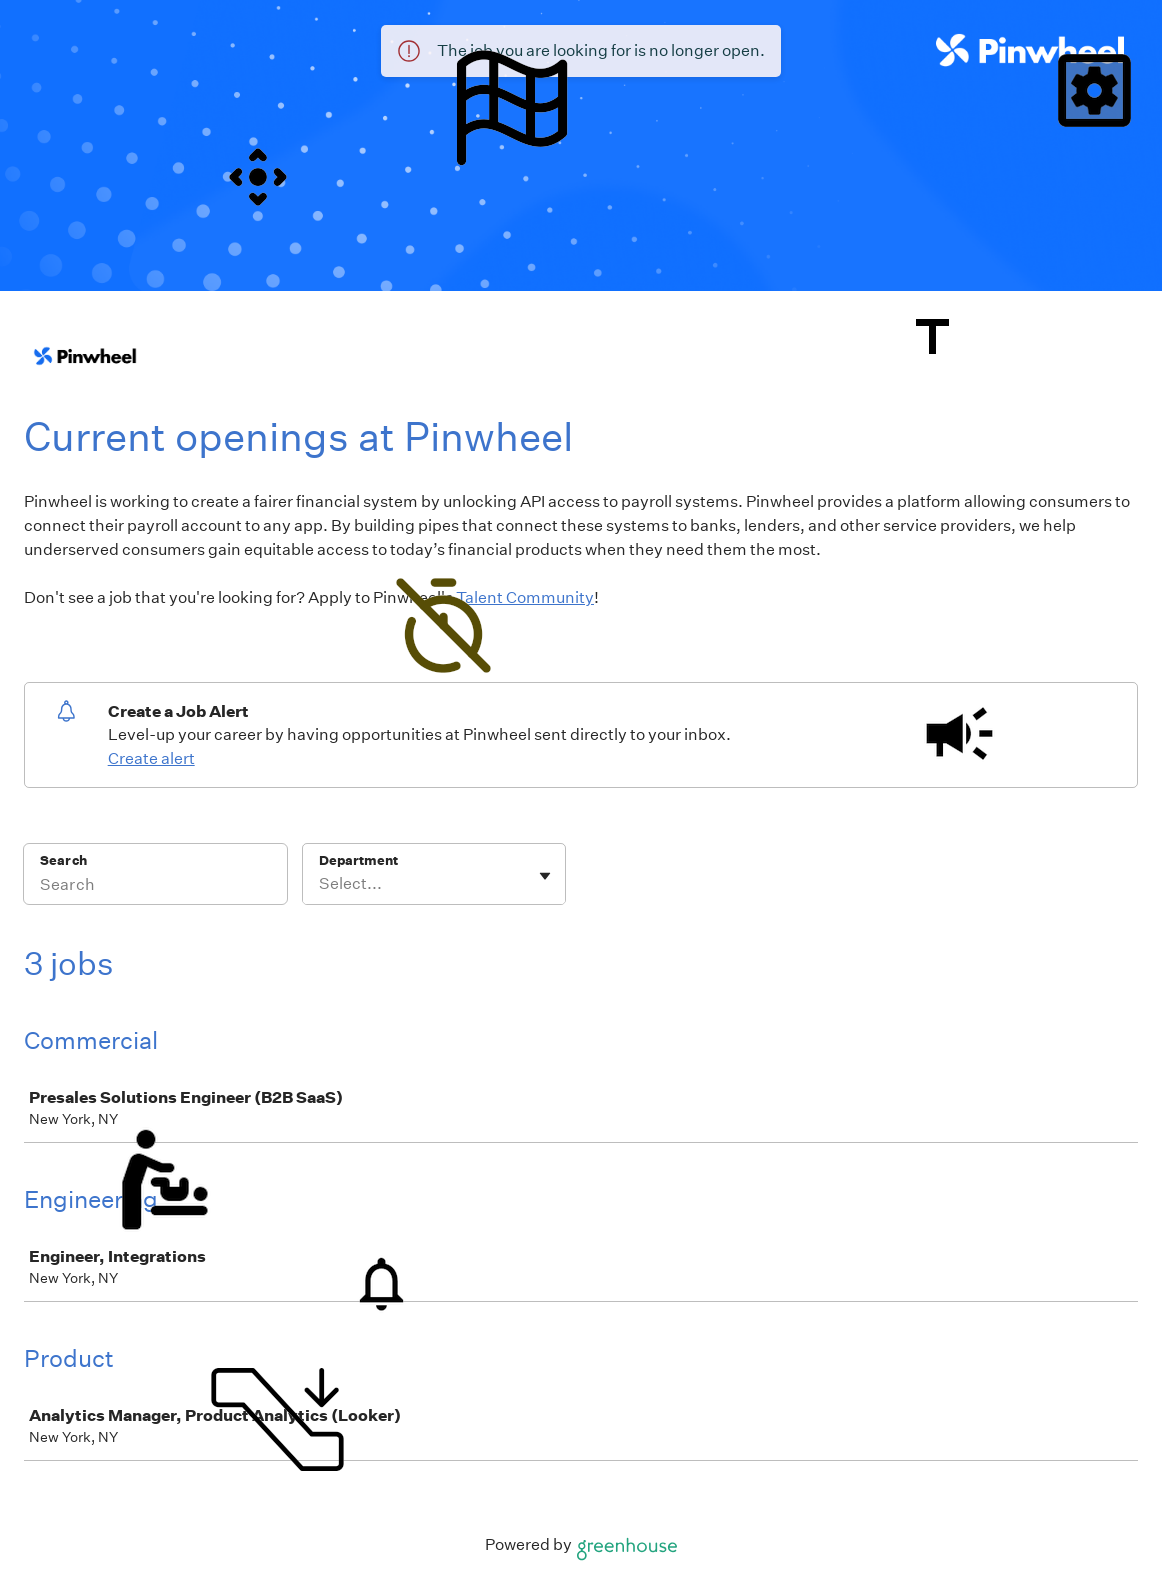 The width and height of the screenshot is (1162, 1581). What do you see at coordinates (165, 1182) in the screenshot?
I see `indicates baby changing station nearby` at bounding box center [165, 1182].